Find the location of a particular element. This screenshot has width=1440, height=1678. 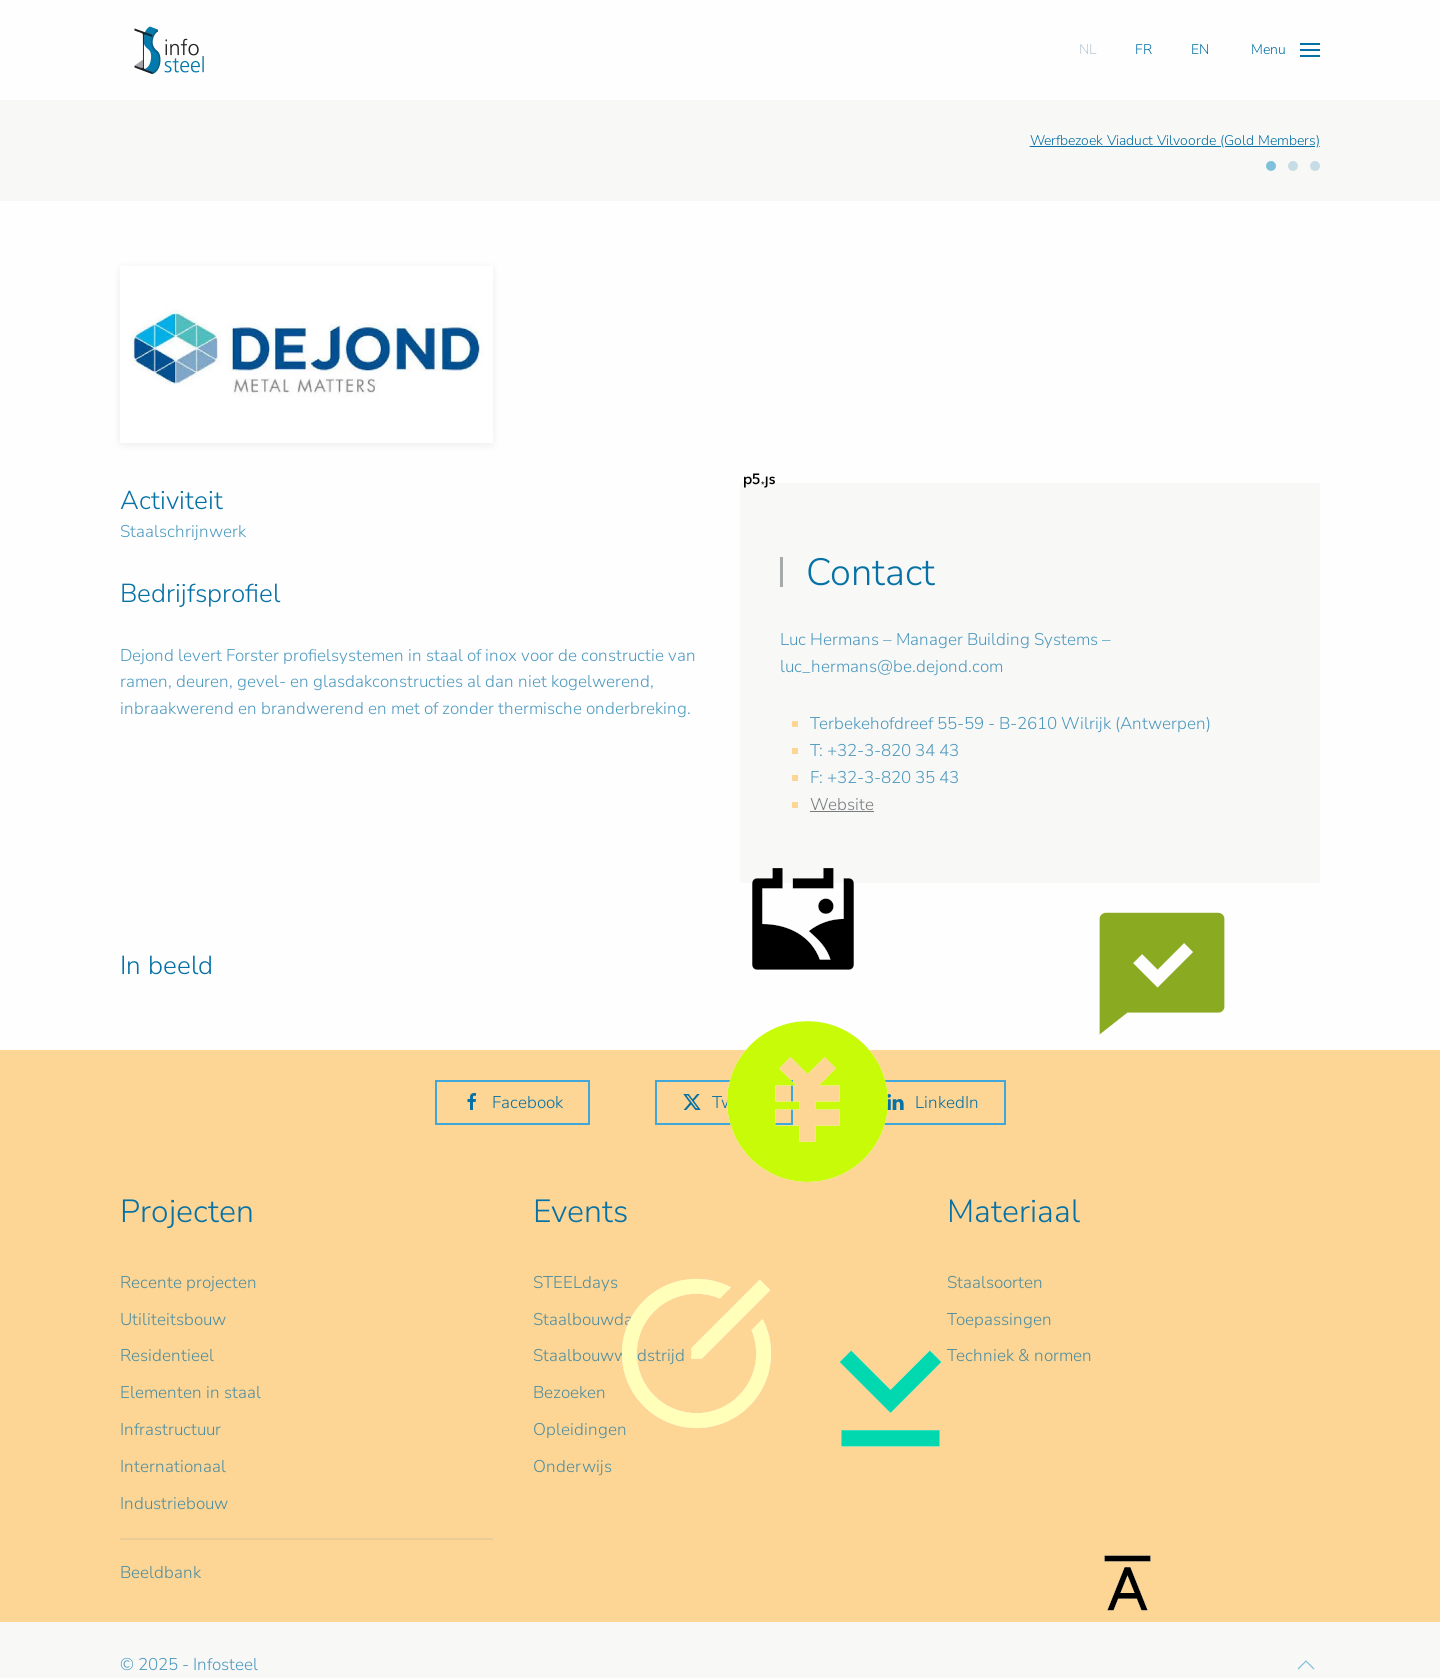

p5.js creative coding library logo is located at coordinates (759, 480).